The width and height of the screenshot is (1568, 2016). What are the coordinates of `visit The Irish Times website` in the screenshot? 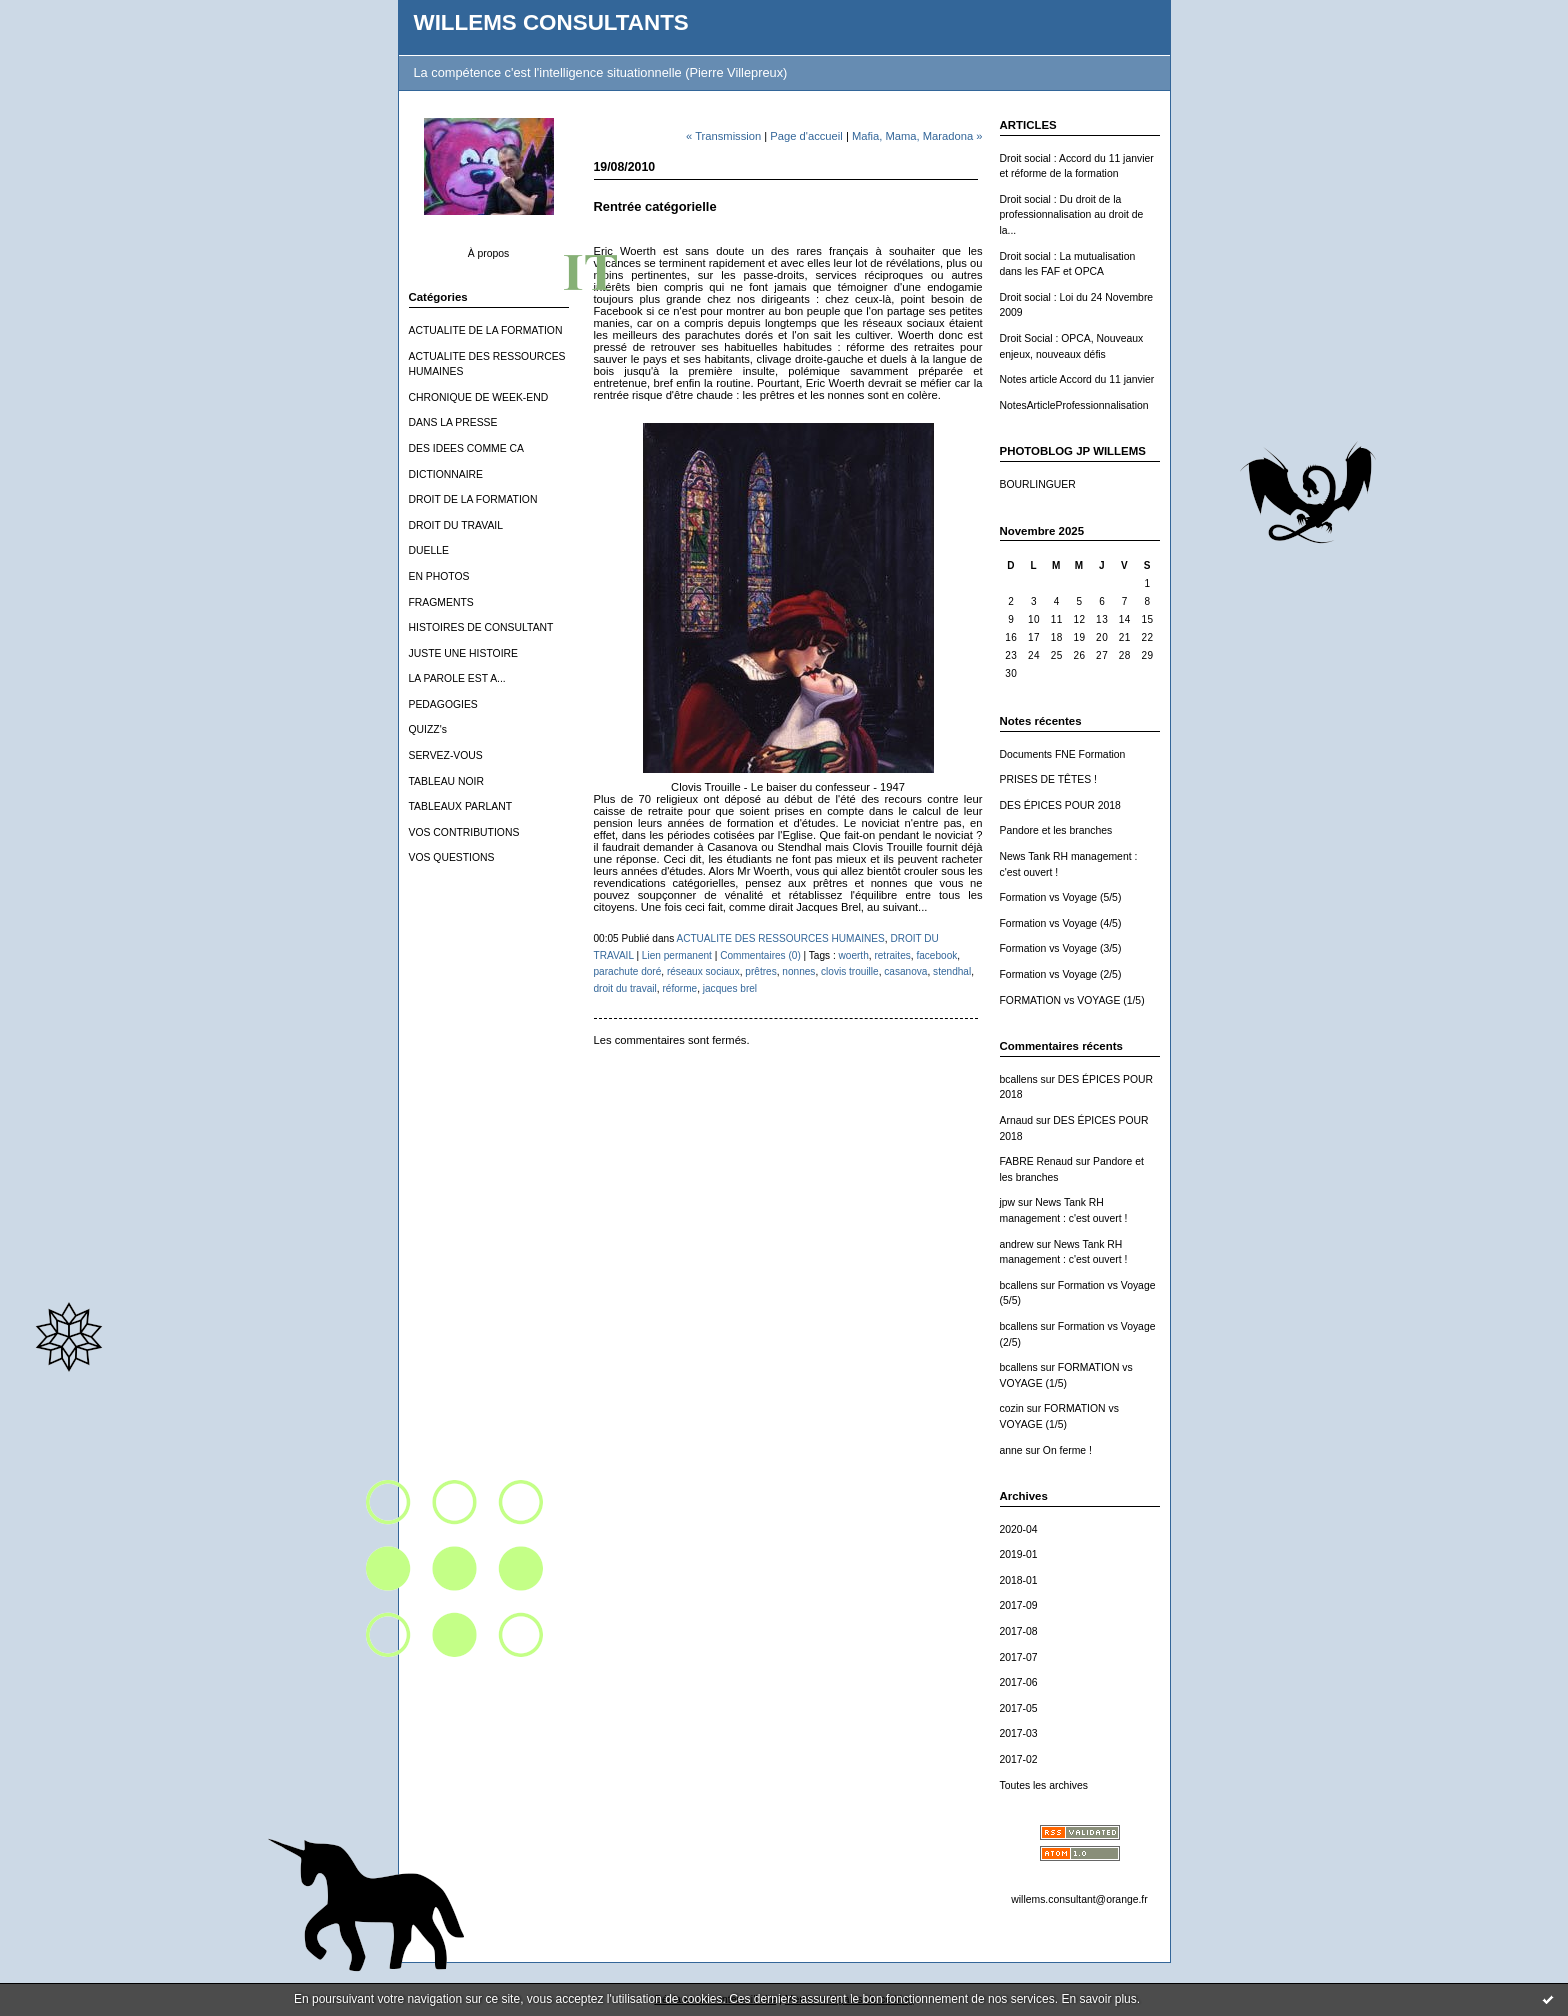 It's located at (590, 272).